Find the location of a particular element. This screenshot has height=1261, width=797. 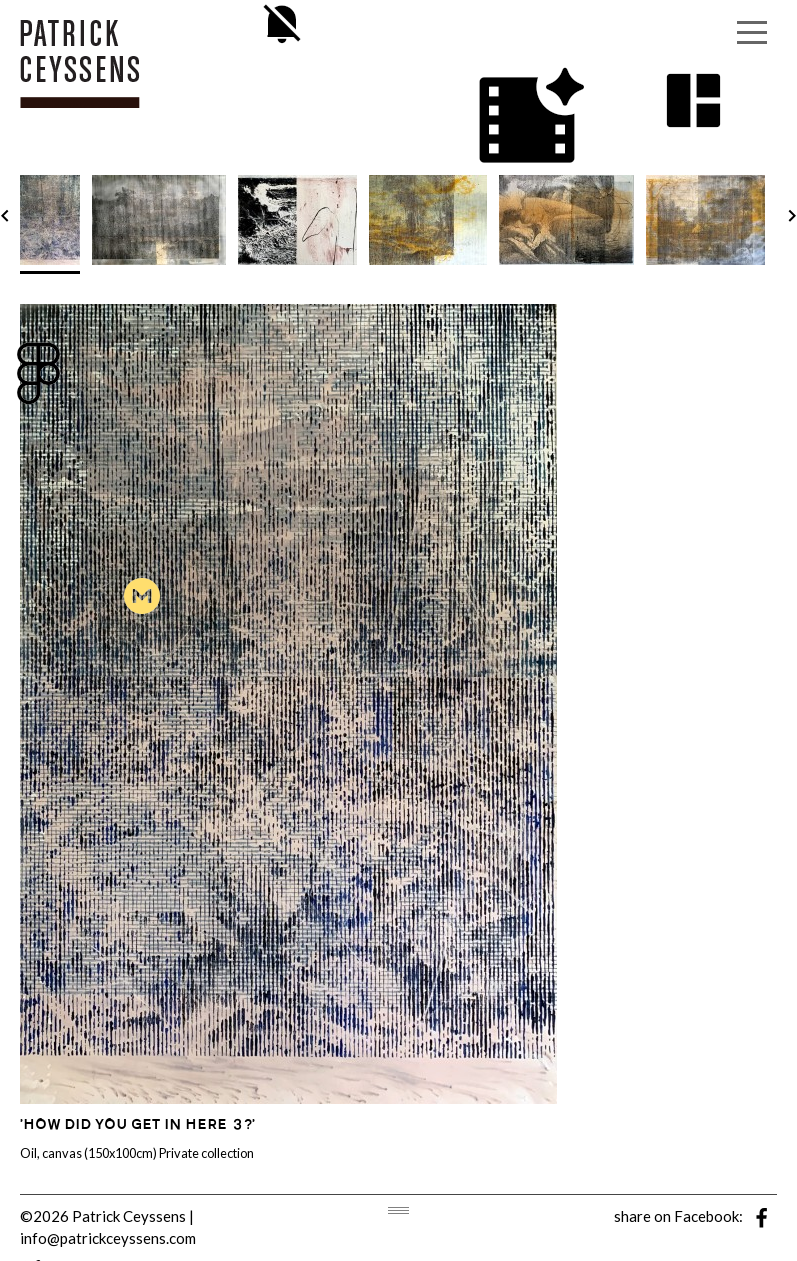

open the MEGA cloud storage app is located at coordinates (142, 596).